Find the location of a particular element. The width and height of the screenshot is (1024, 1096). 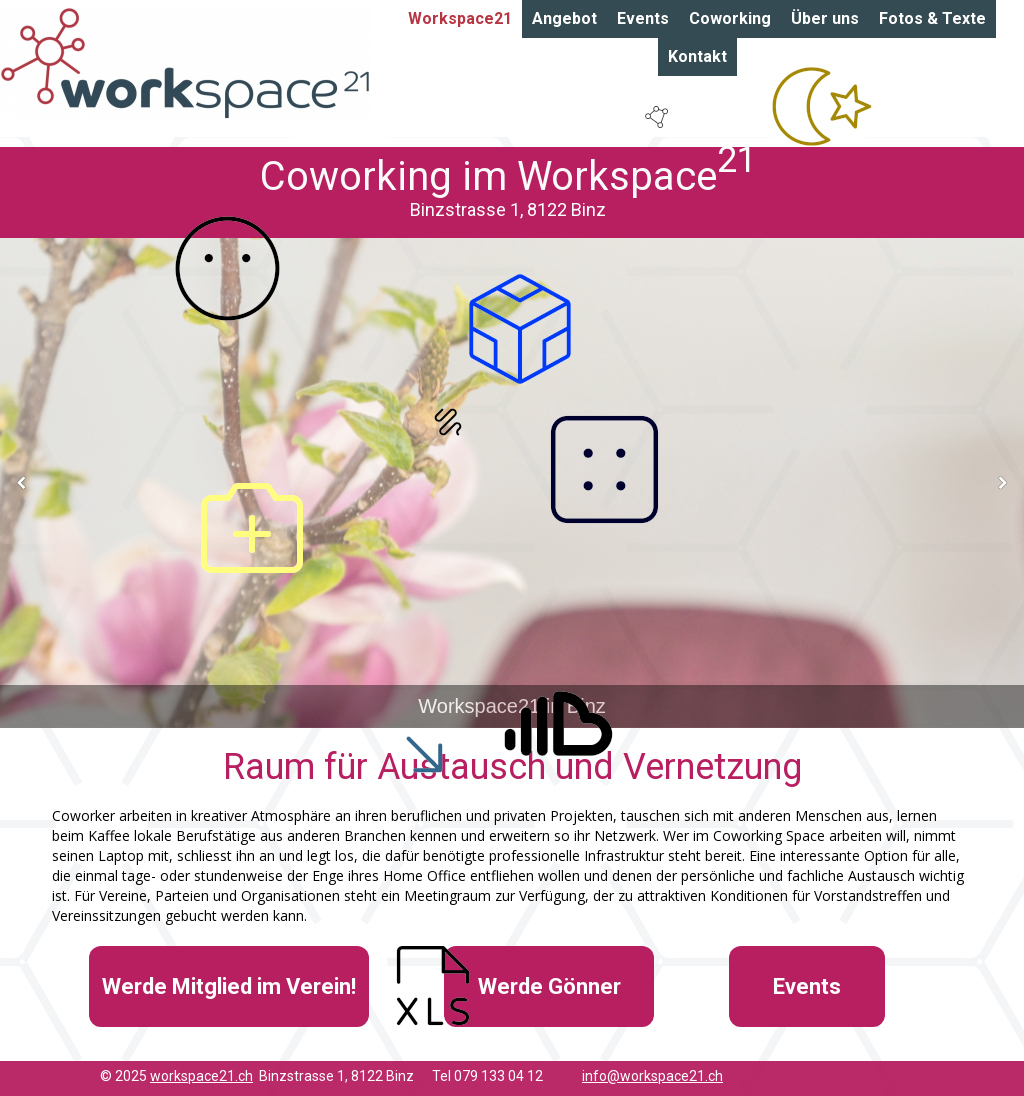

open soundcloud is located at coordinates (558, 723).